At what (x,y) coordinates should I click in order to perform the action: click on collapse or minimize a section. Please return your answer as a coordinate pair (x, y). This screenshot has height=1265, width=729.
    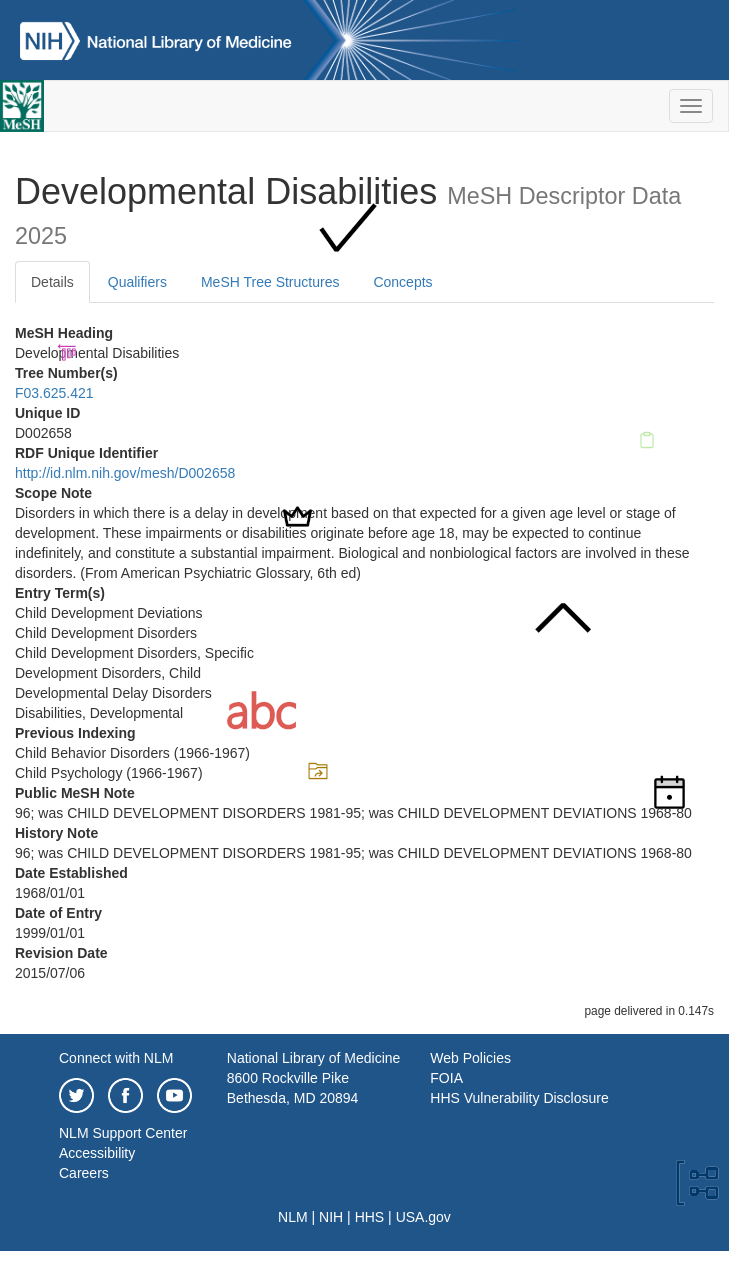
    Looking at the image, I should click on (563, 620).